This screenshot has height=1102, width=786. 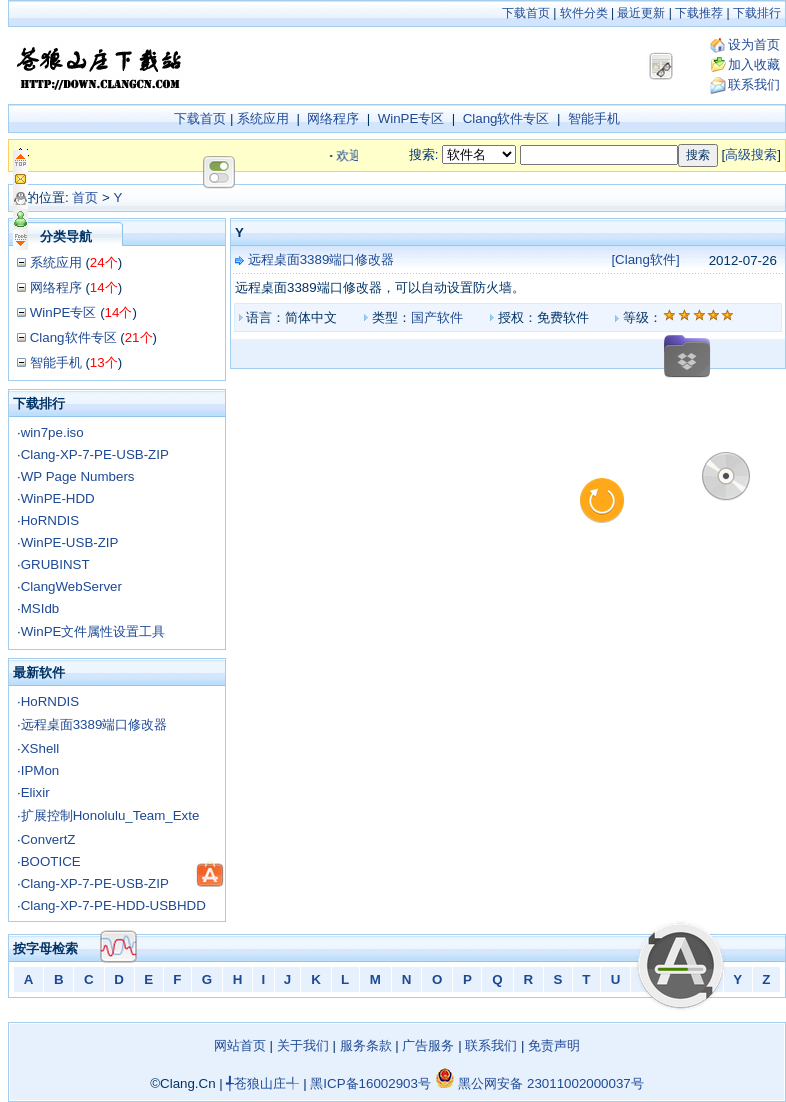 I want to click on open desktop preferences or settings, so click(x=219, y=172).